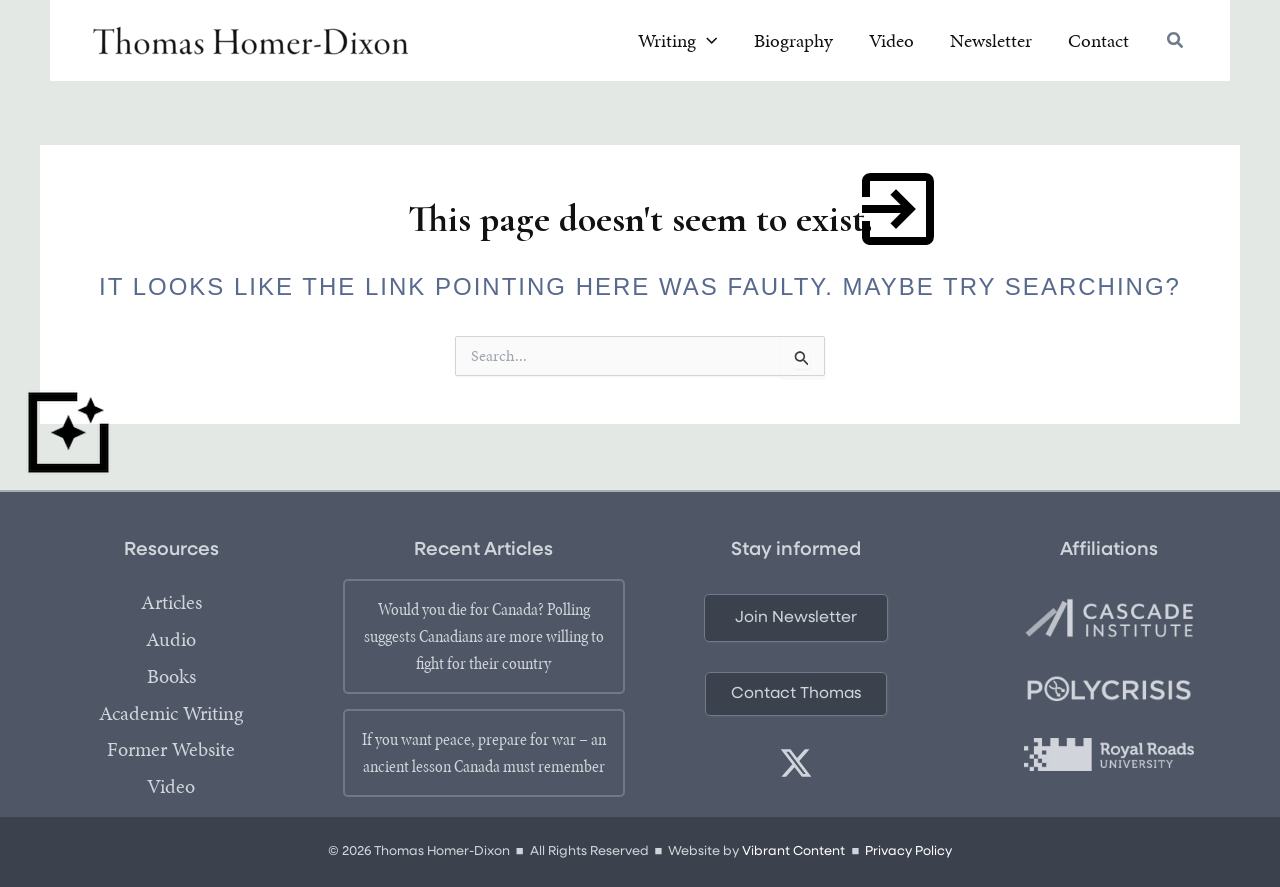  Describe the element at coordinates (68, 432) in the screenshot. I see `apply filters or effects to a photo` at that location.